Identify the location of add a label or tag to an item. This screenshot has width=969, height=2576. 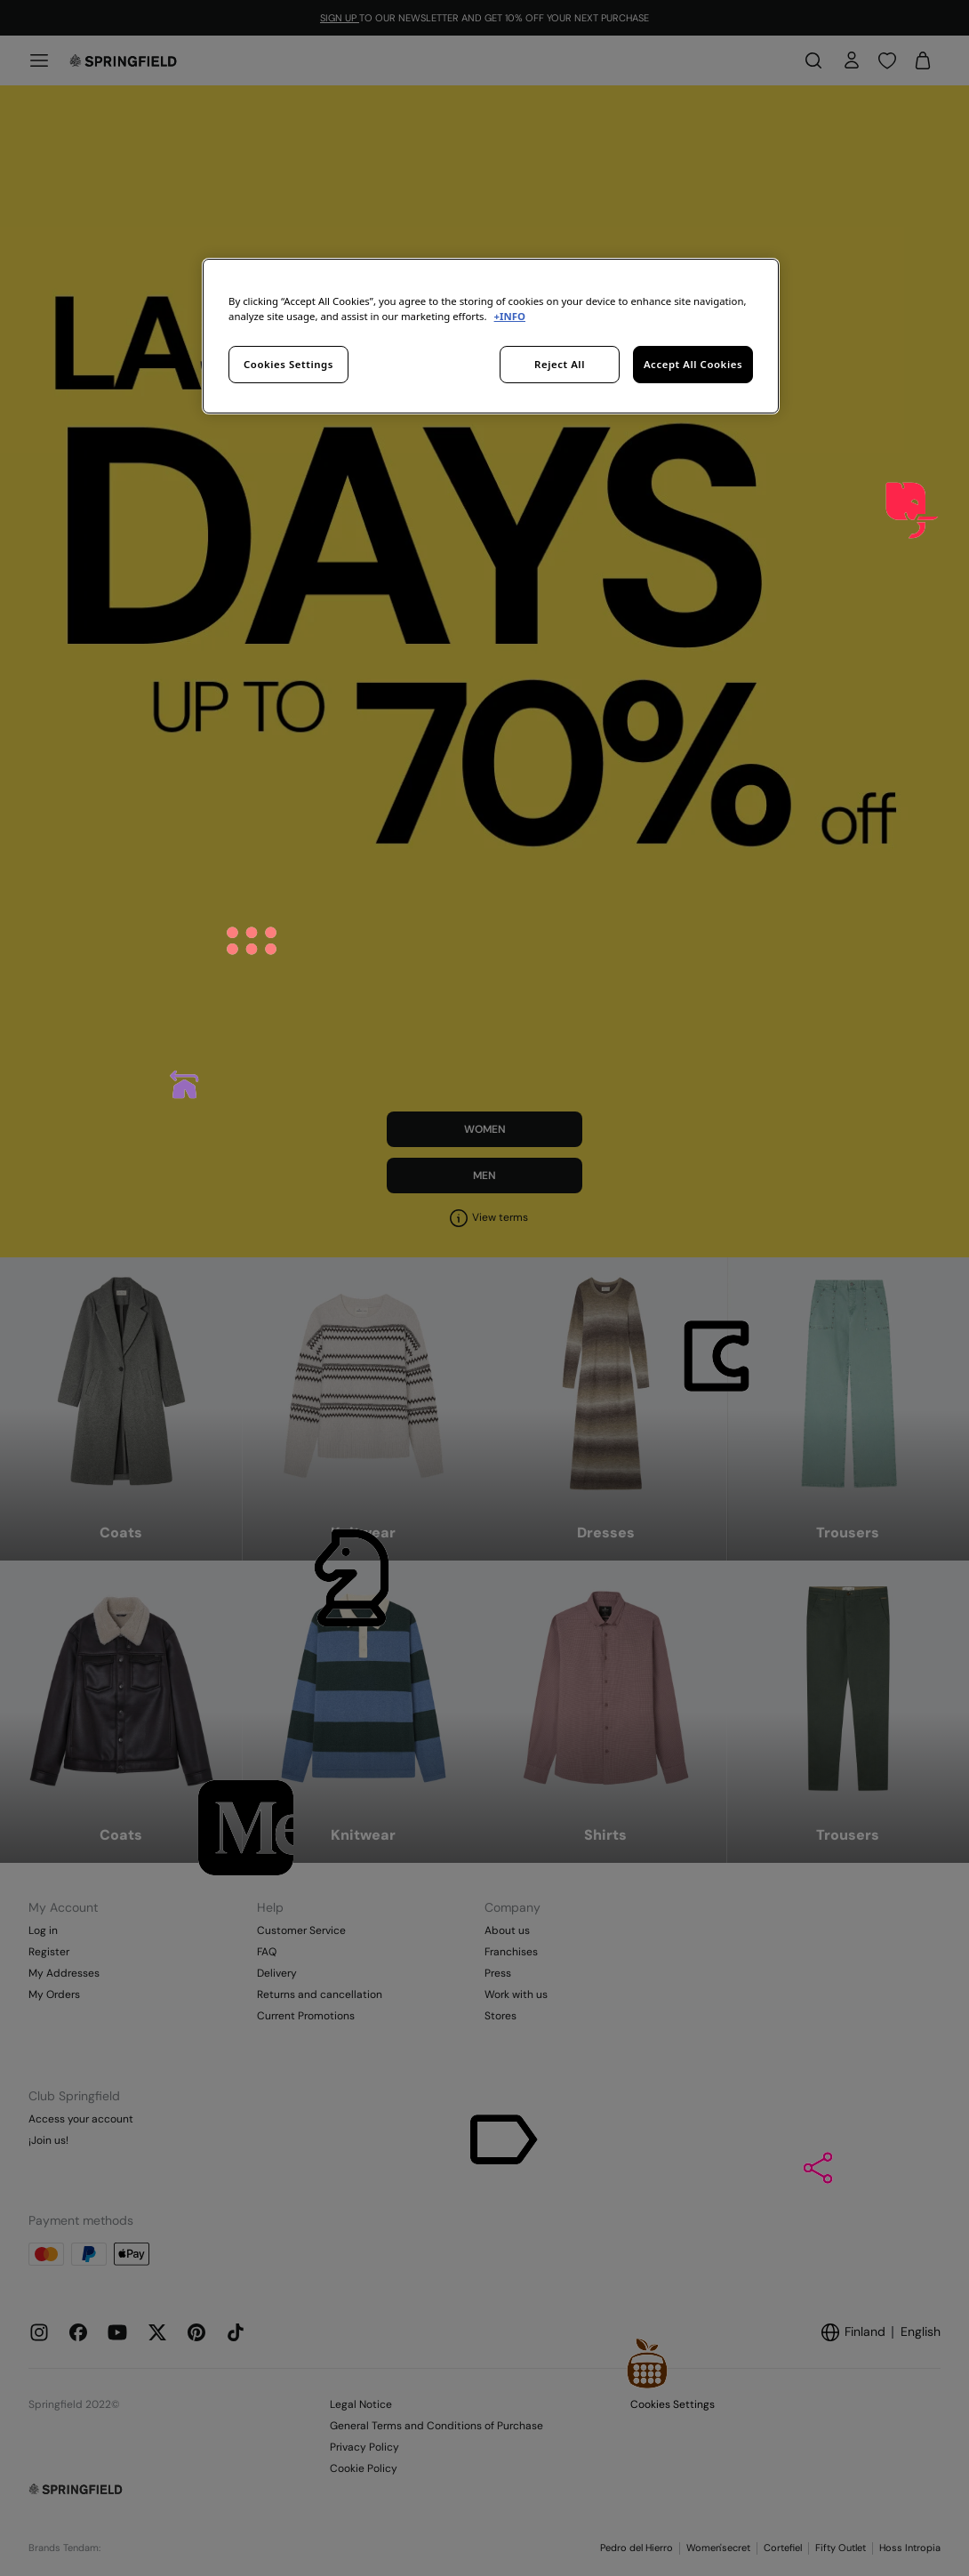
(502, 2139).